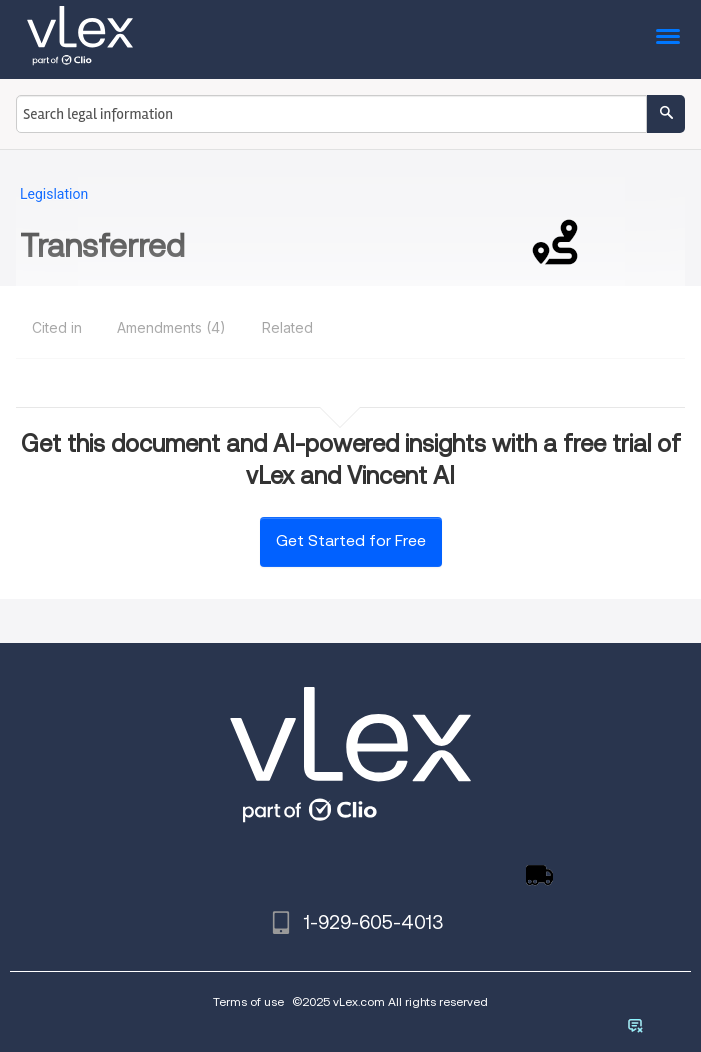 This screenshot has width=701, height=1052. Describe the element at coordinates (539, 874) in the screenshot. I see `track your delivery or shipment` at that location.